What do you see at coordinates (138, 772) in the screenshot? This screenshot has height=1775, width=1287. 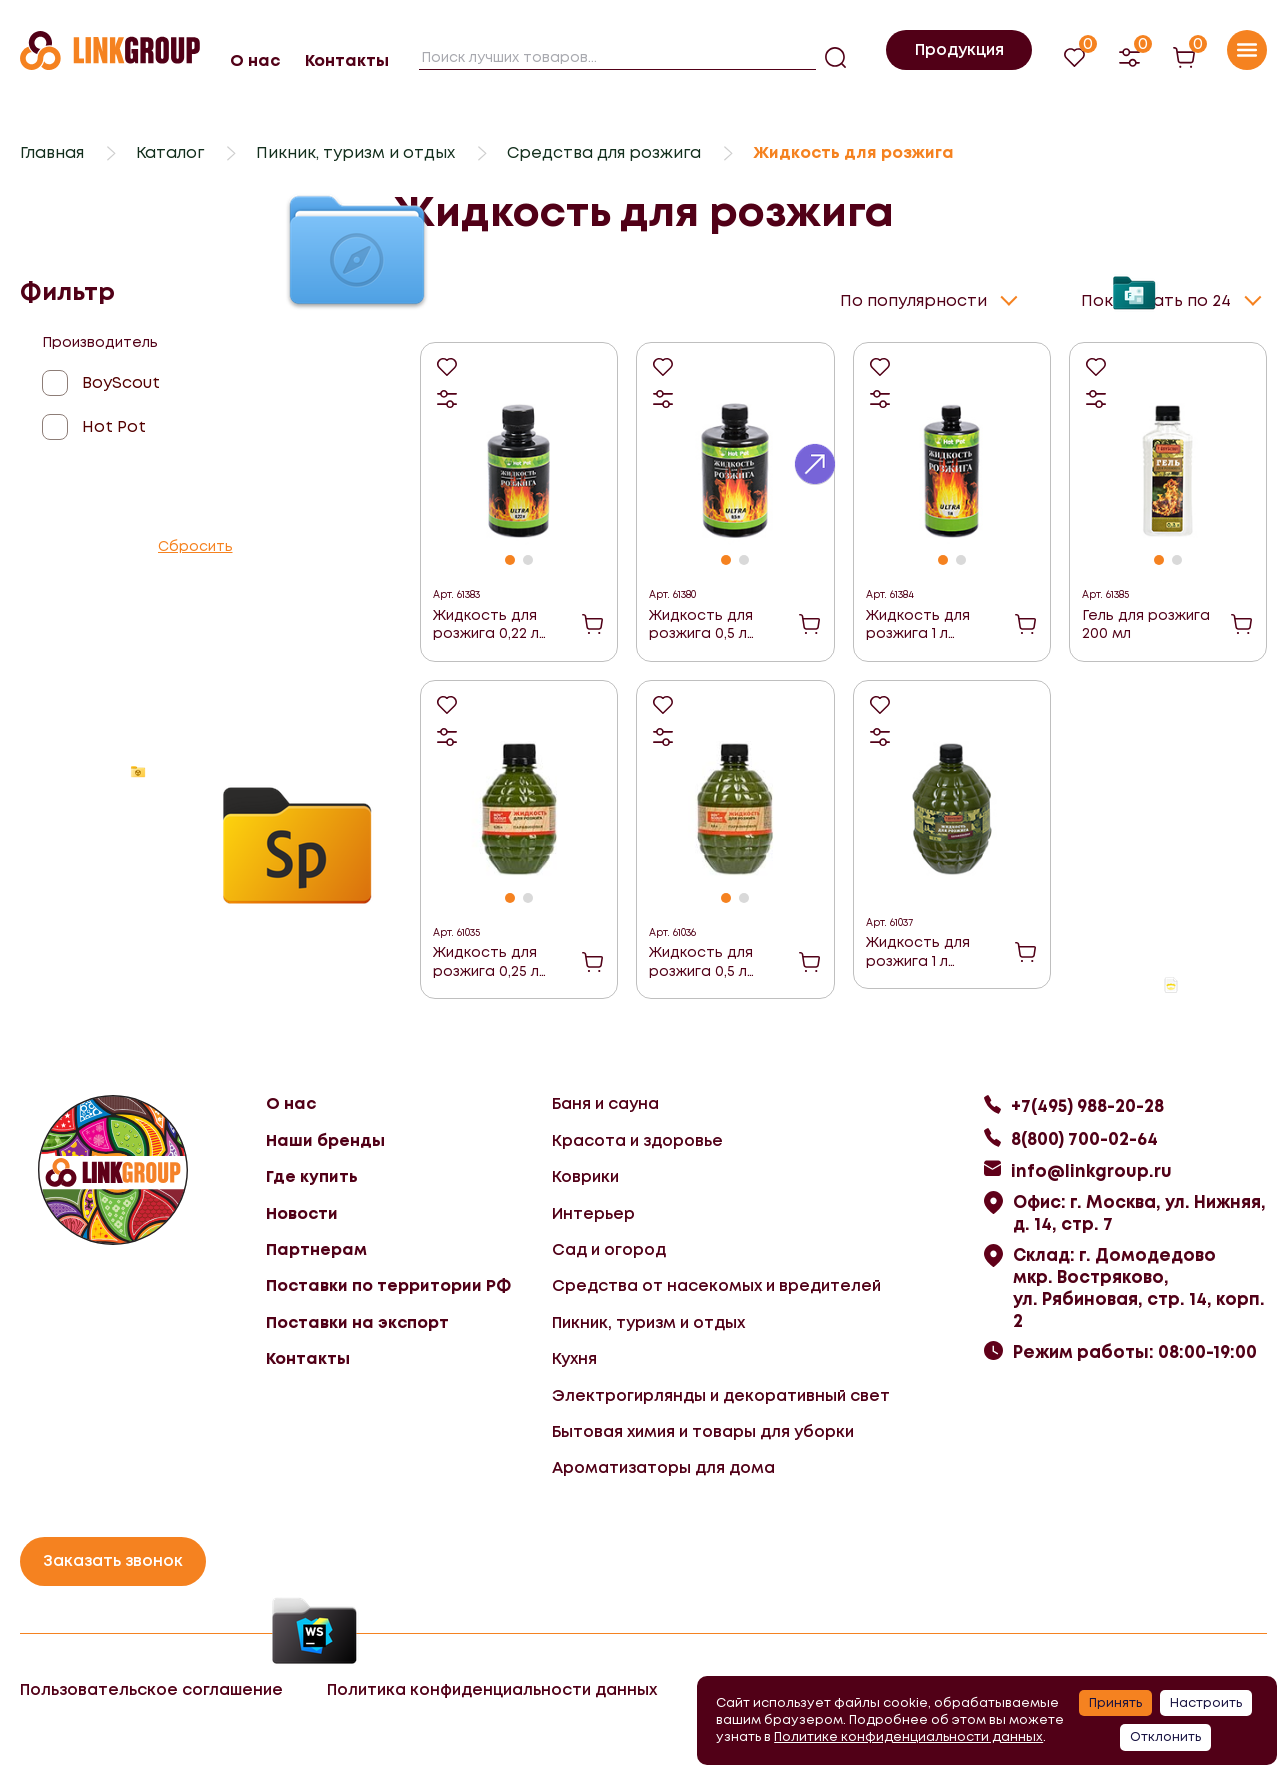 I see `open unity project files folder` at bounding box center [138, 772].